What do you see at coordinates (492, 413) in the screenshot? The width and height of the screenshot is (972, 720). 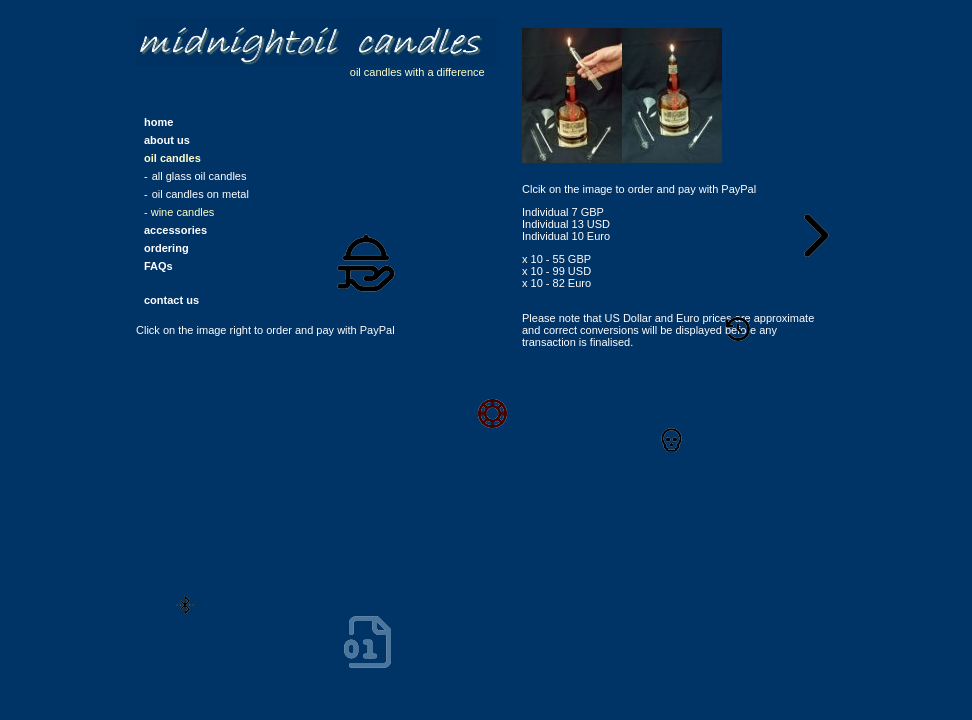 I see `open VSCO photo editing app` at bounding box center [492, 413].